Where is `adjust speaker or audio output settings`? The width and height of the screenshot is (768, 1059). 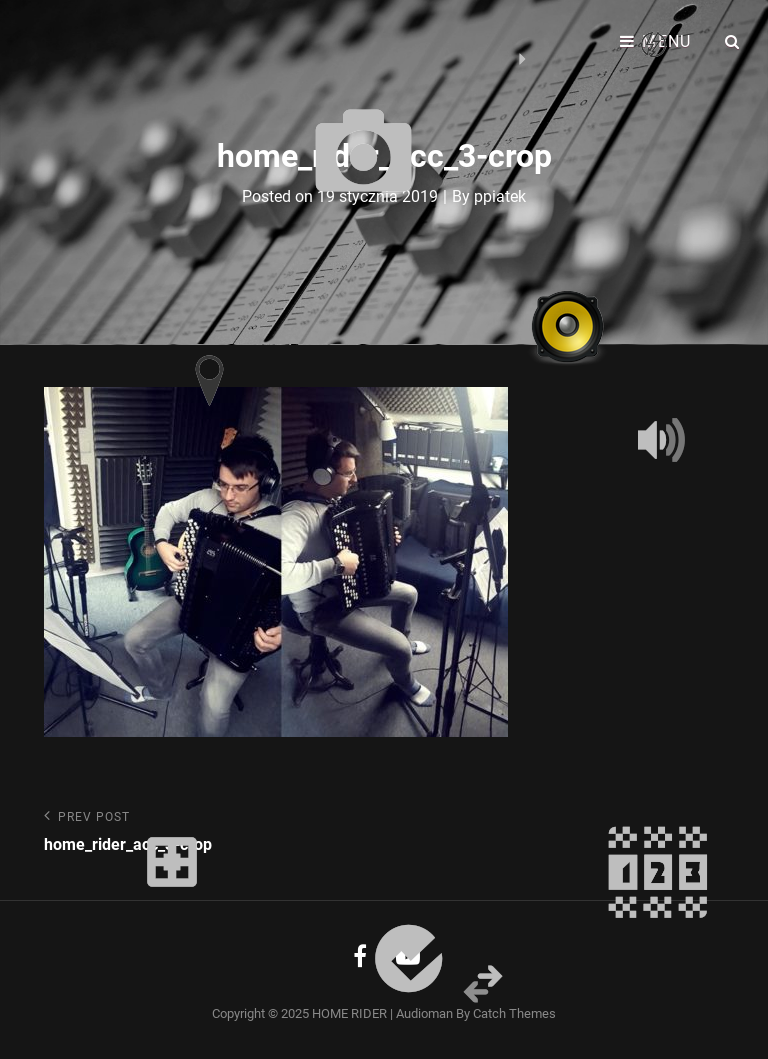 adjust speaker or audio output settings is located at coordinates (567, 326).